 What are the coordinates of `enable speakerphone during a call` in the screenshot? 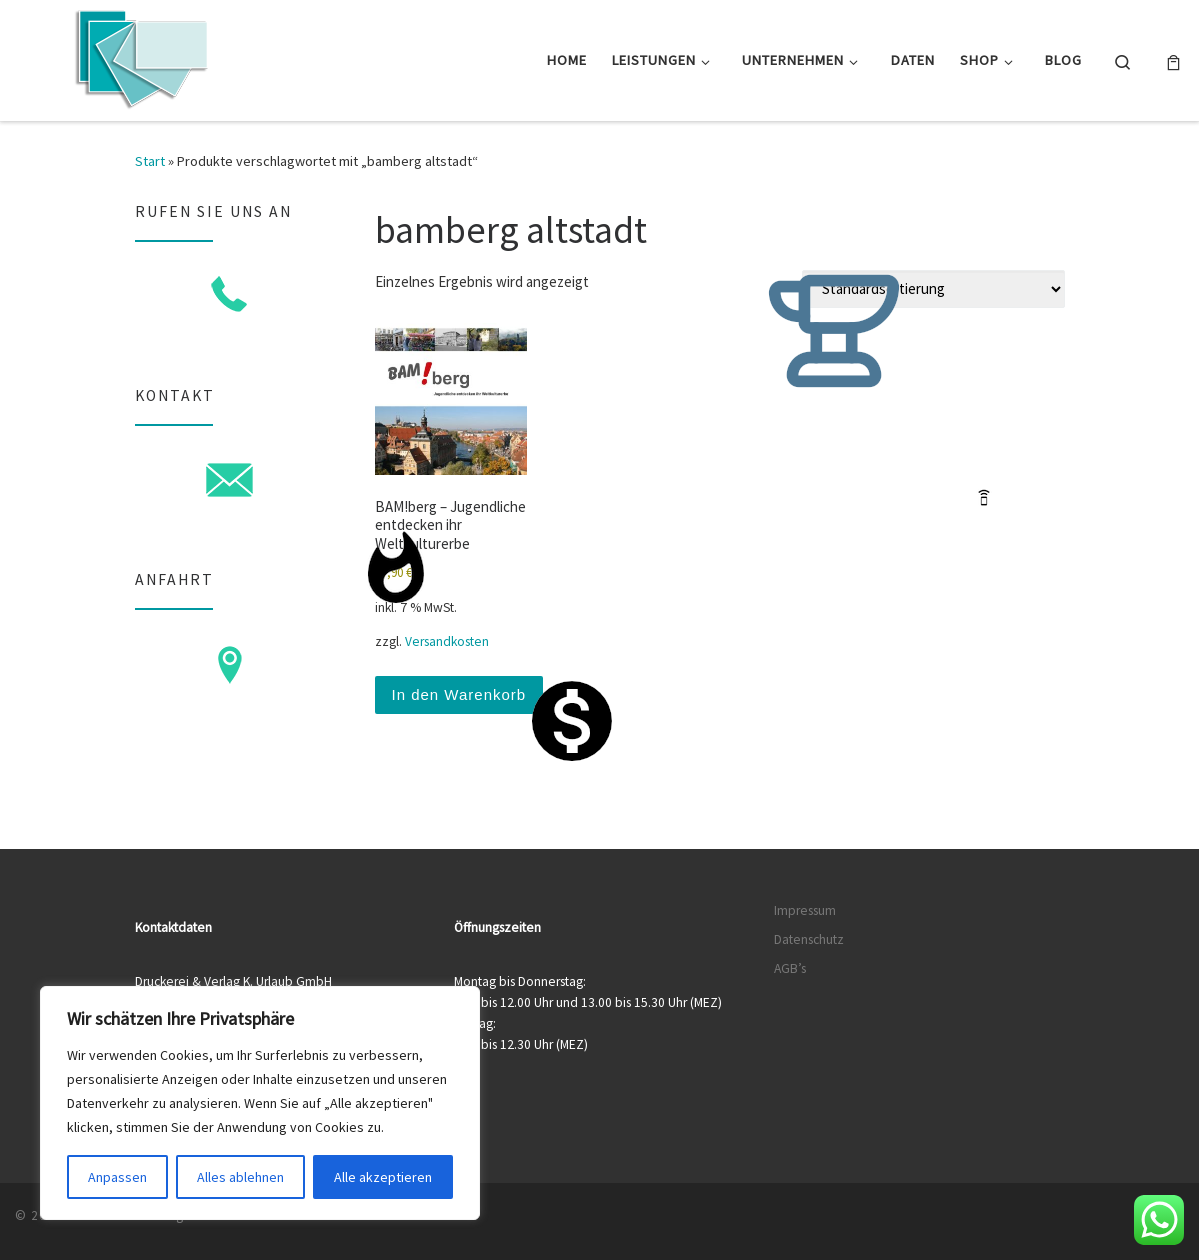 It's located at (984, 498).